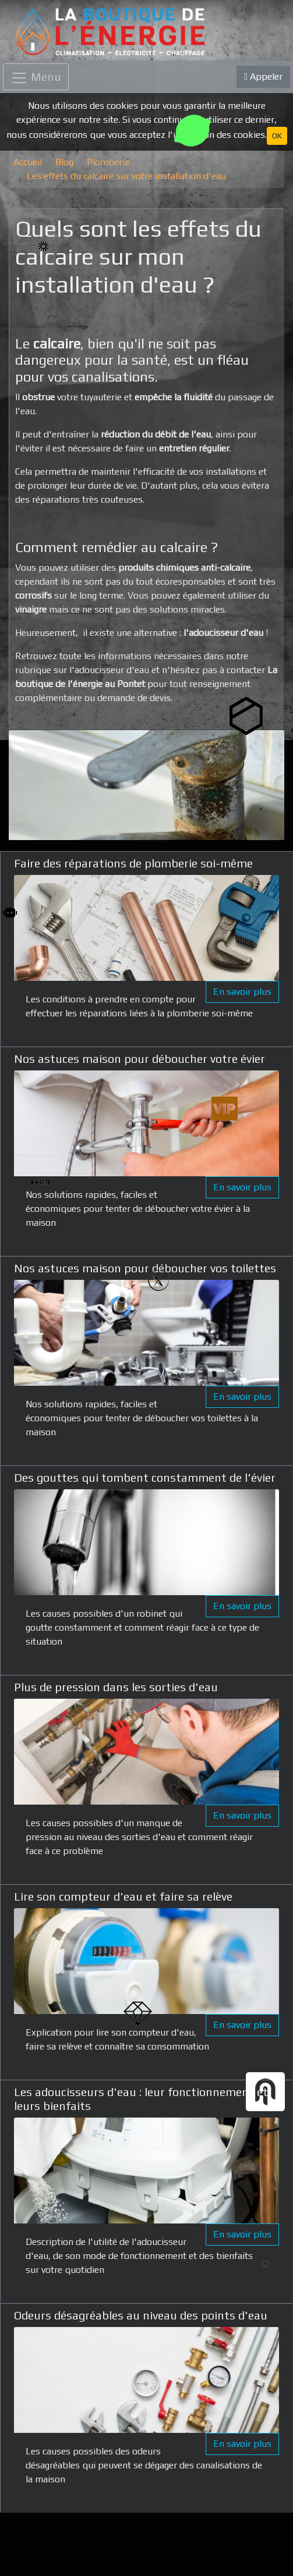 Image resolution: width=293 pixels, height=2576 pixels. I want to click on upload a file or content, so click(265, 2264).